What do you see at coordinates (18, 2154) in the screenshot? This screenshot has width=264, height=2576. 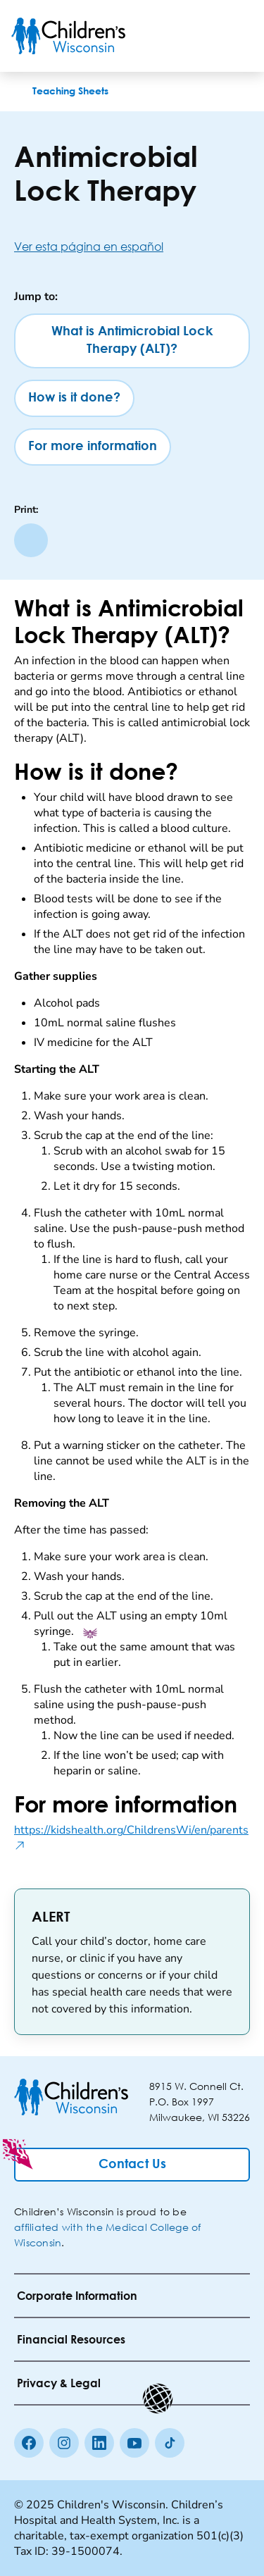 I see `select ice spear ability or spell` at bounding box center [18, 2154].